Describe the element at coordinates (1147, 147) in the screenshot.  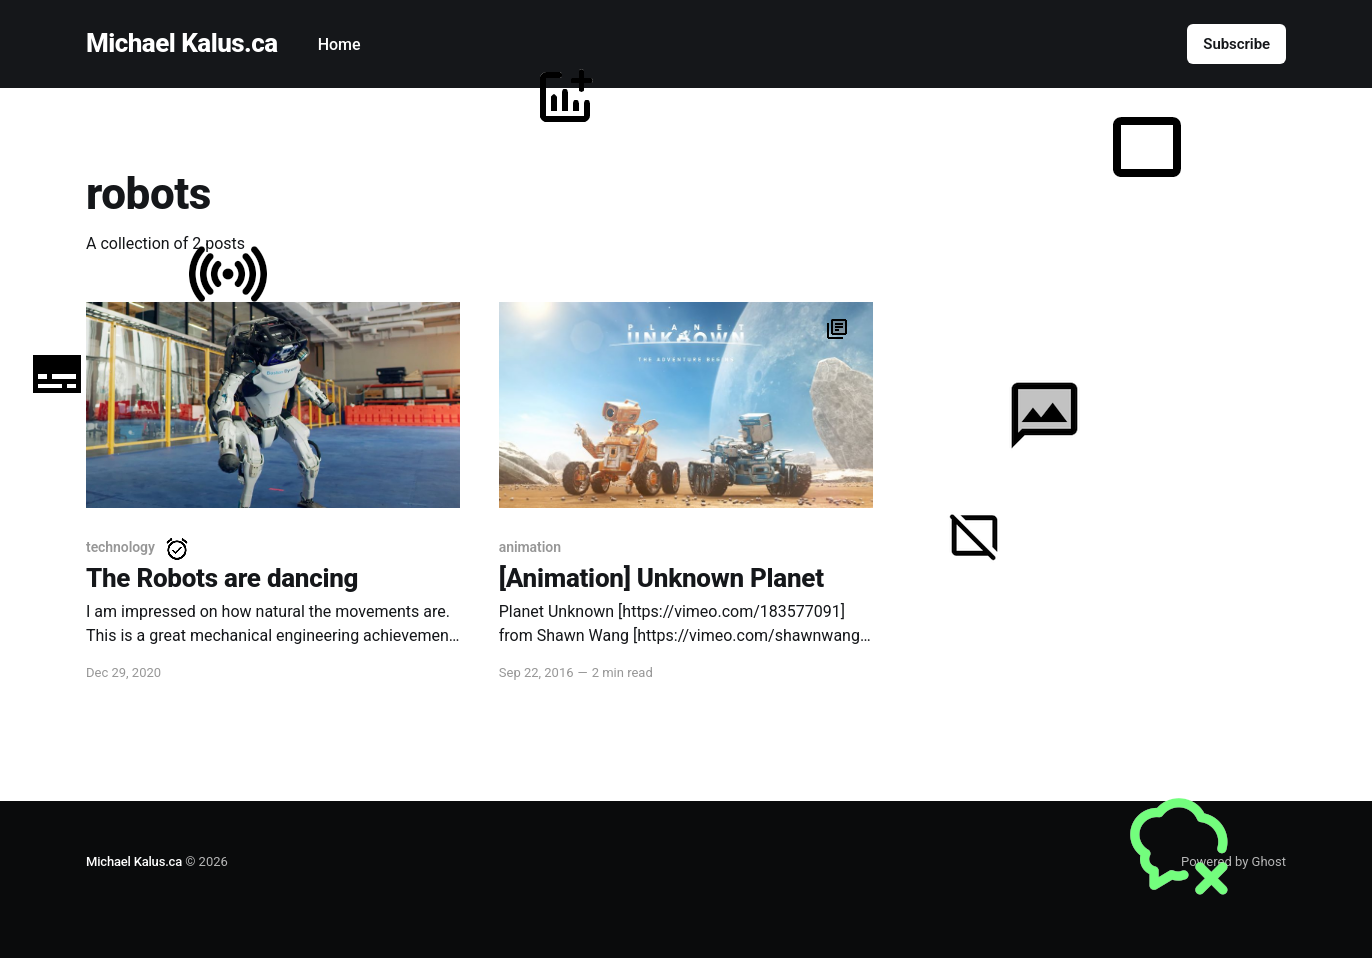
I see `crop image to 3:2 aspect ratio` at that location.